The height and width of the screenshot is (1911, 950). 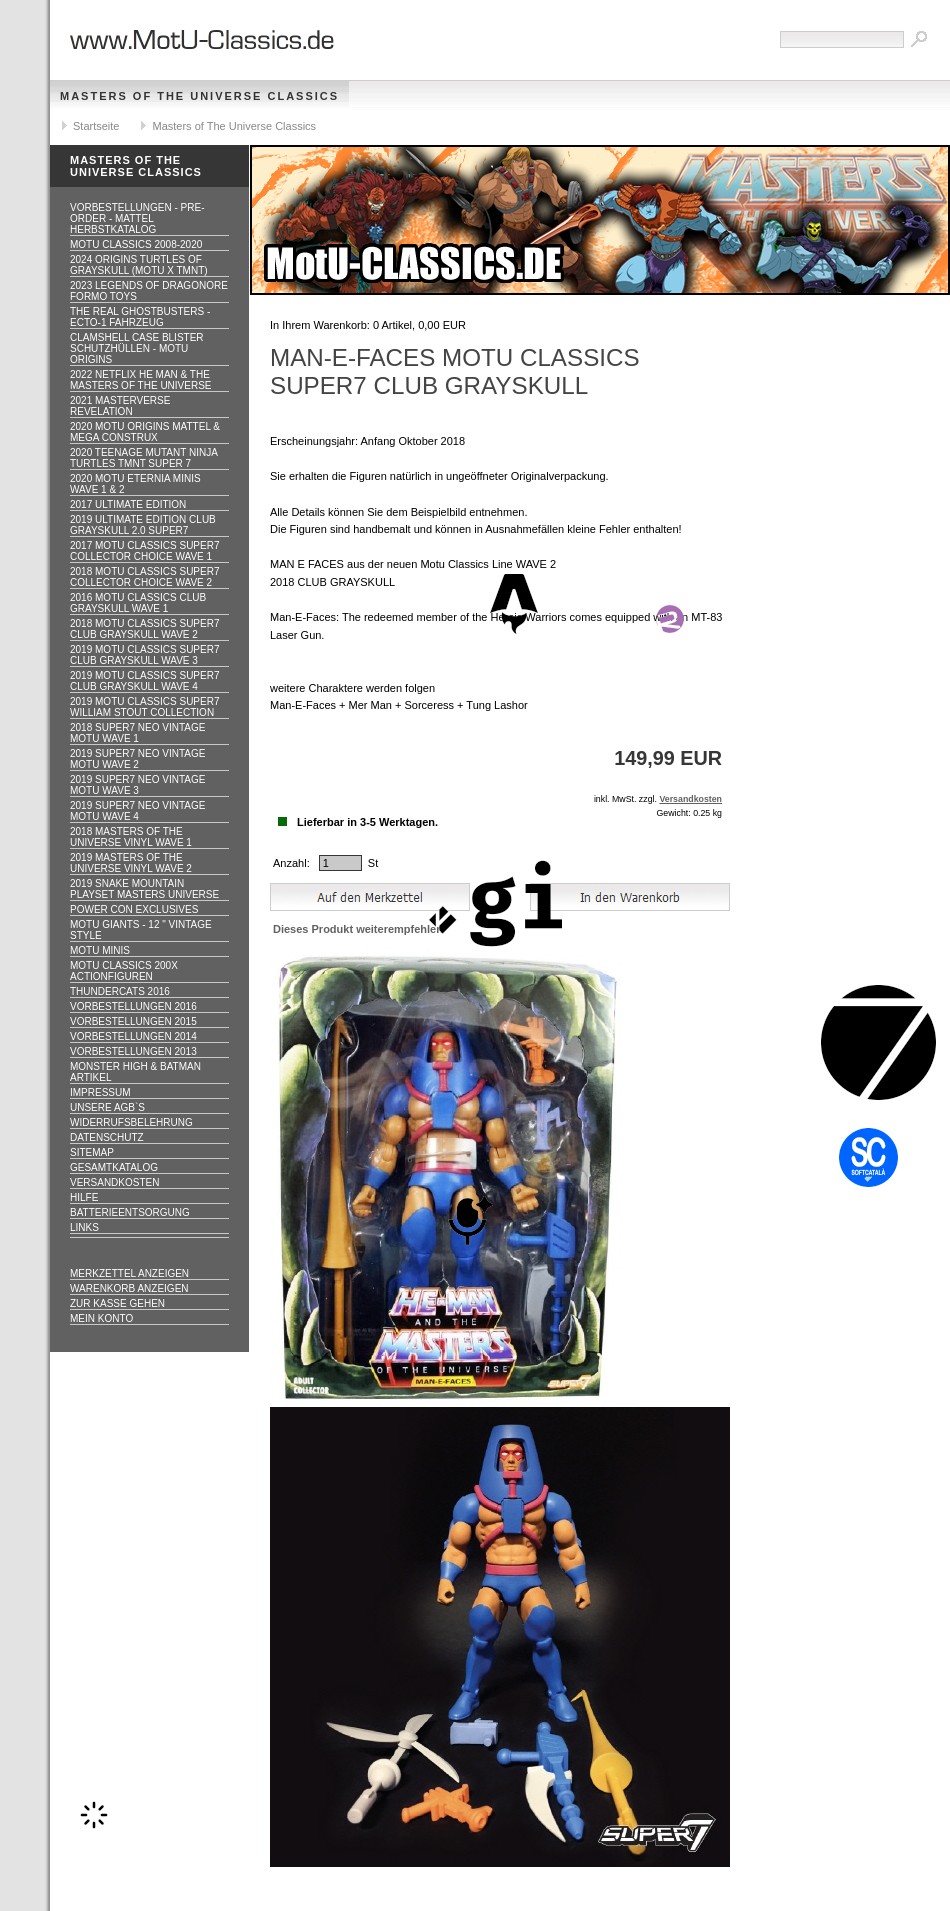 I want to click on activate AI voice assistant, so click(x=467, y=1221).